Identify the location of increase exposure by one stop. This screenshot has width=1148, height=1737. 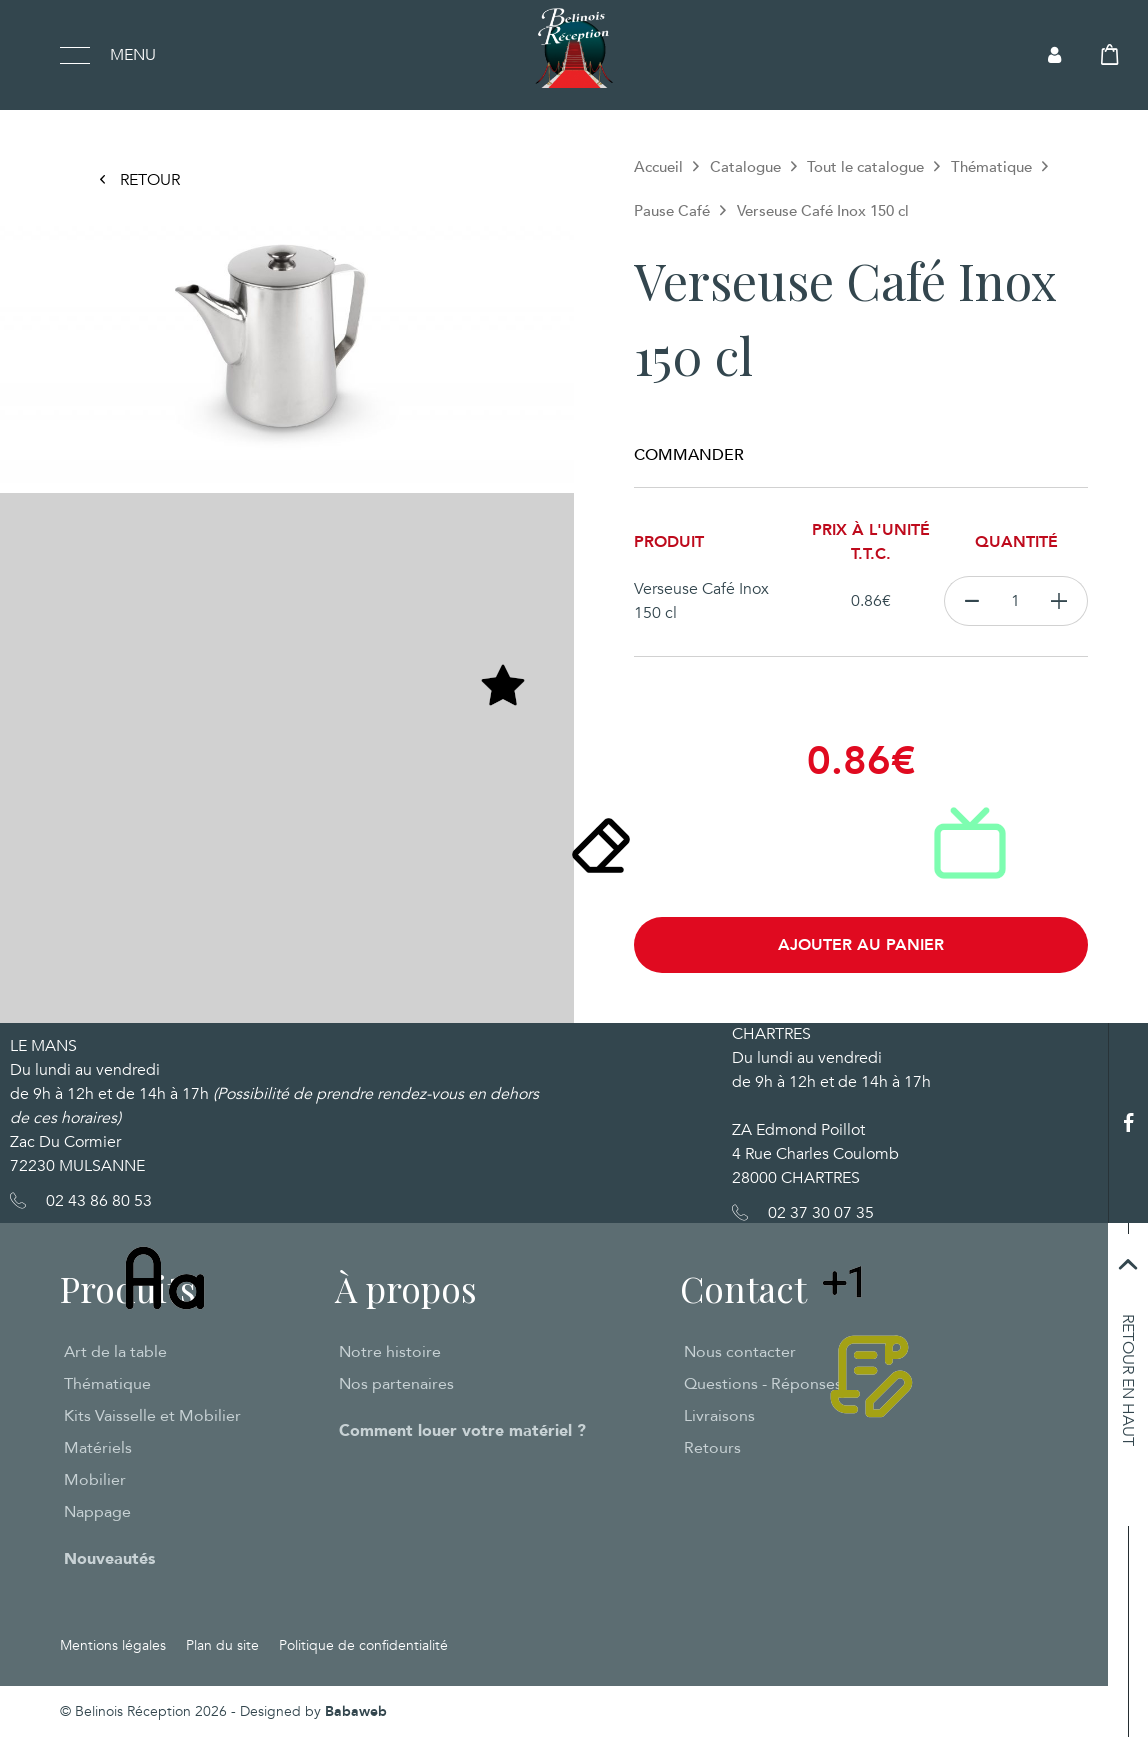
(842, 1283).